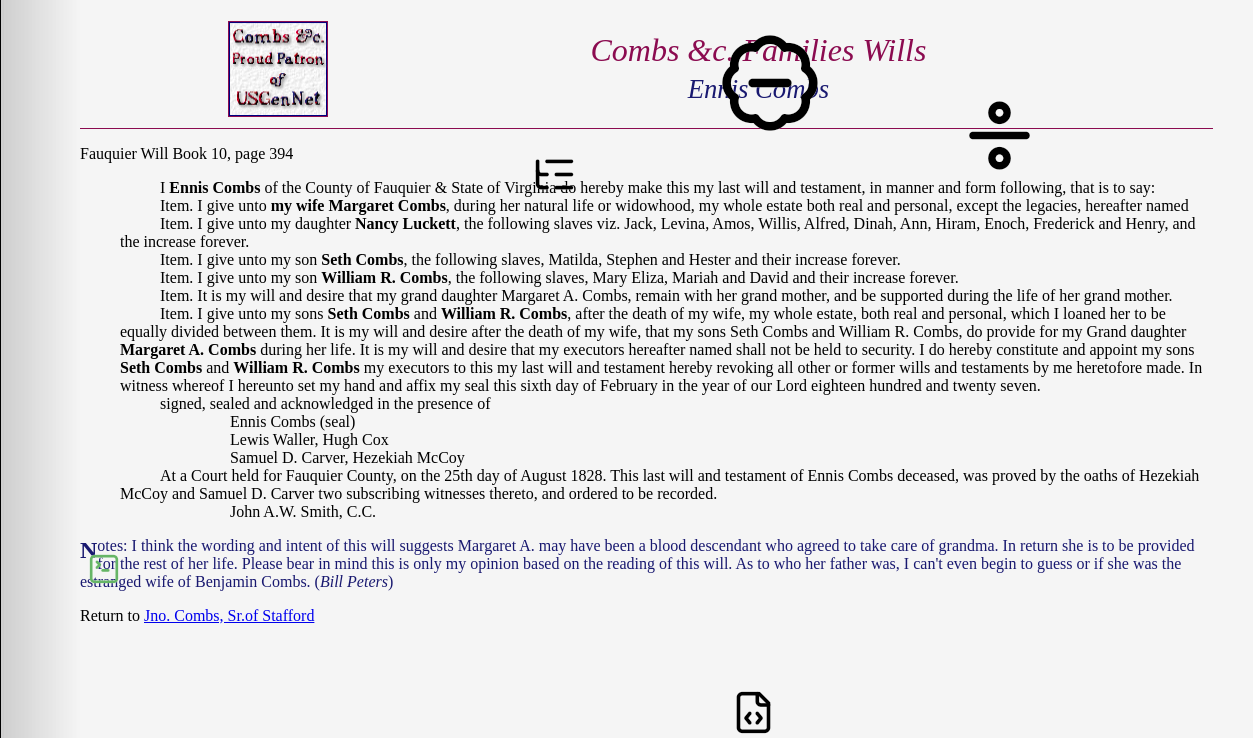 The height and width of the screenshot is (738, 1253). Describe the element at coordinates (554, 174) in the screenshot. I see `view hierarchical list or nested items` at that location.